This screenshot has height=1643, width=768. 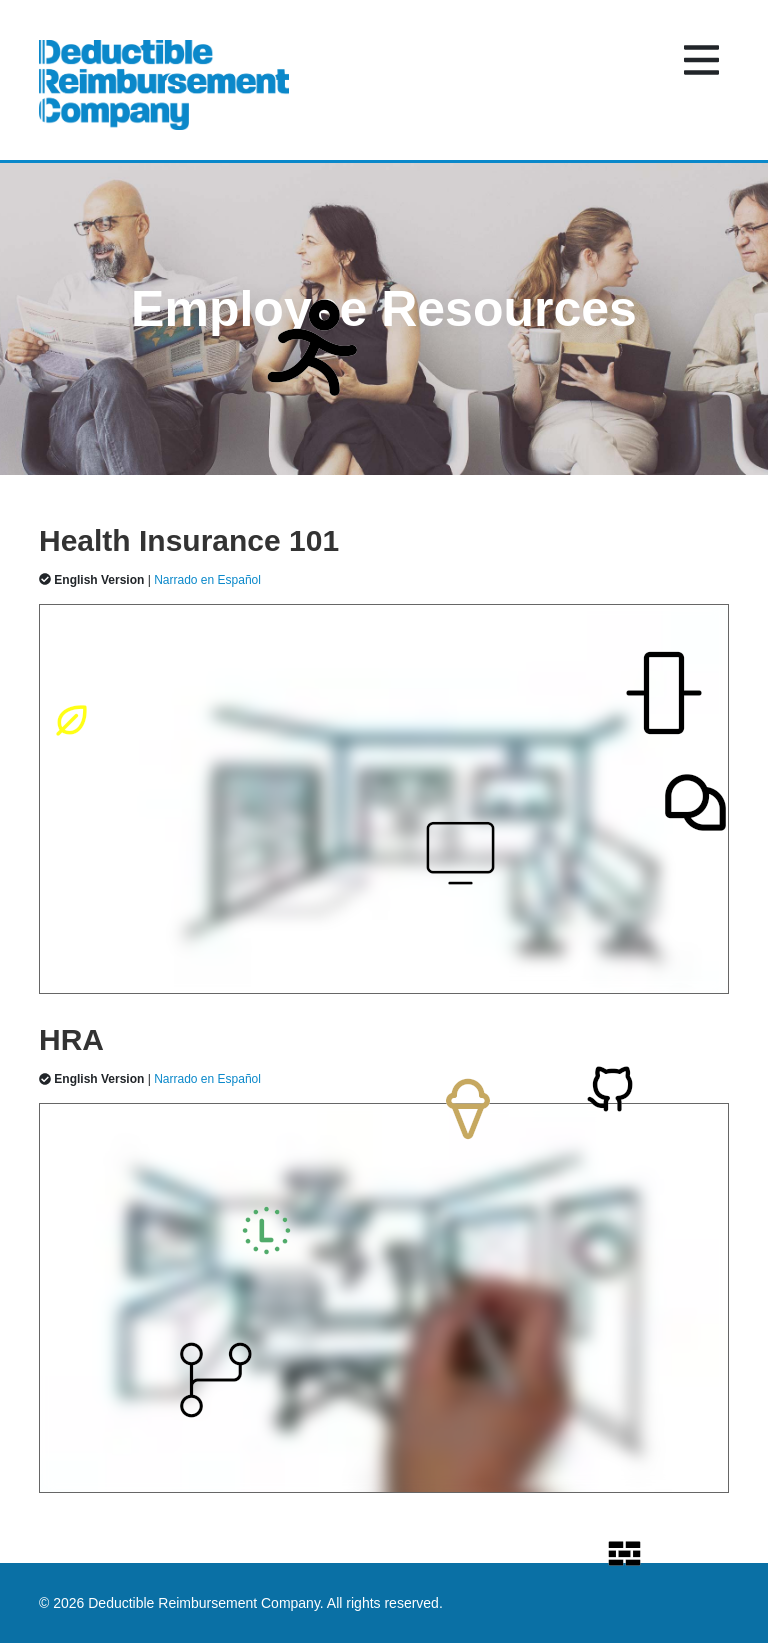 What do you see at coordinates (460, 850) in the screenshot?
I see `view display settings` at bounding box center [460, 850].